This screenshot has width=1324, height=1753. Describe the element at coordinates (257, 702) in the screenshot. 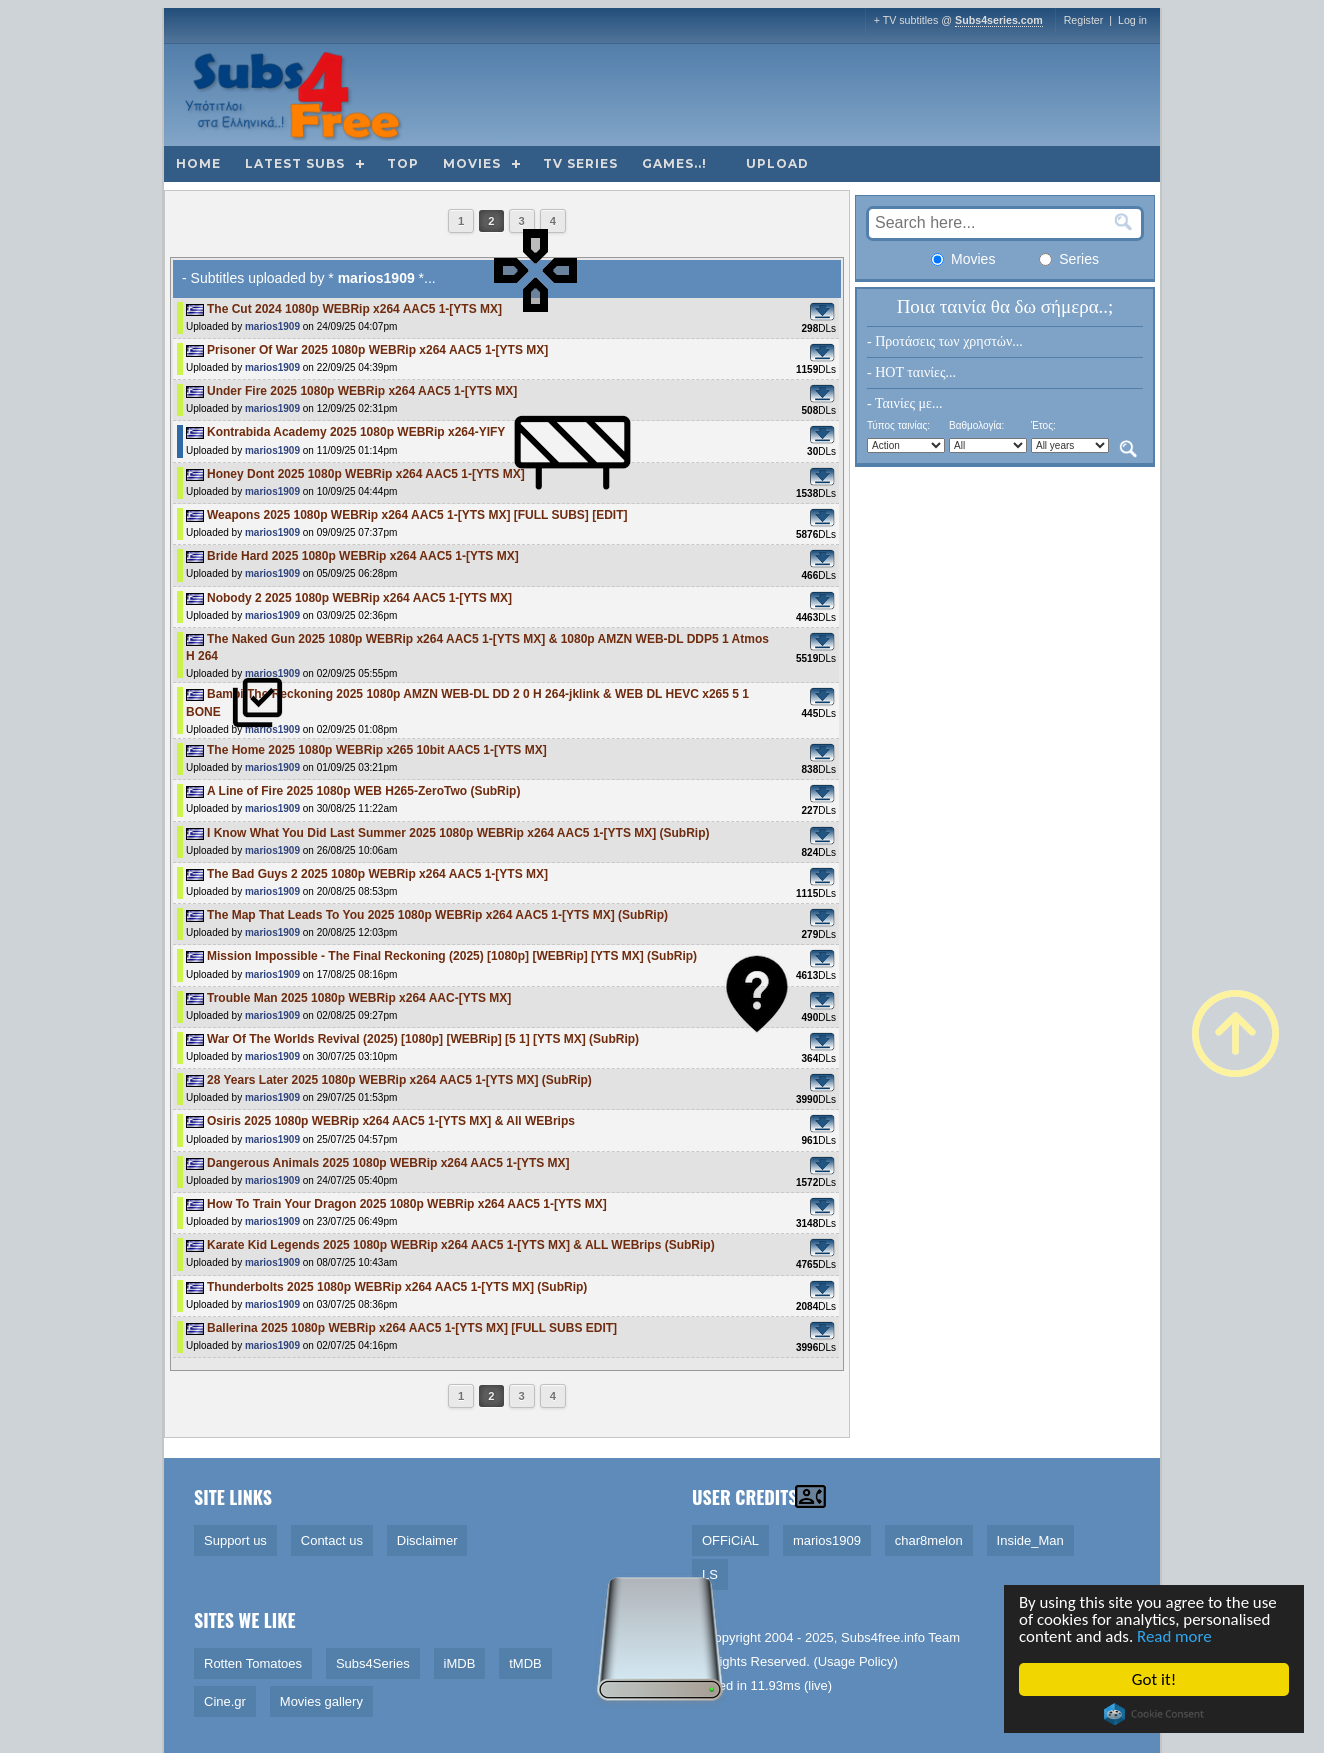

I see `item successfully added to library` at that location.